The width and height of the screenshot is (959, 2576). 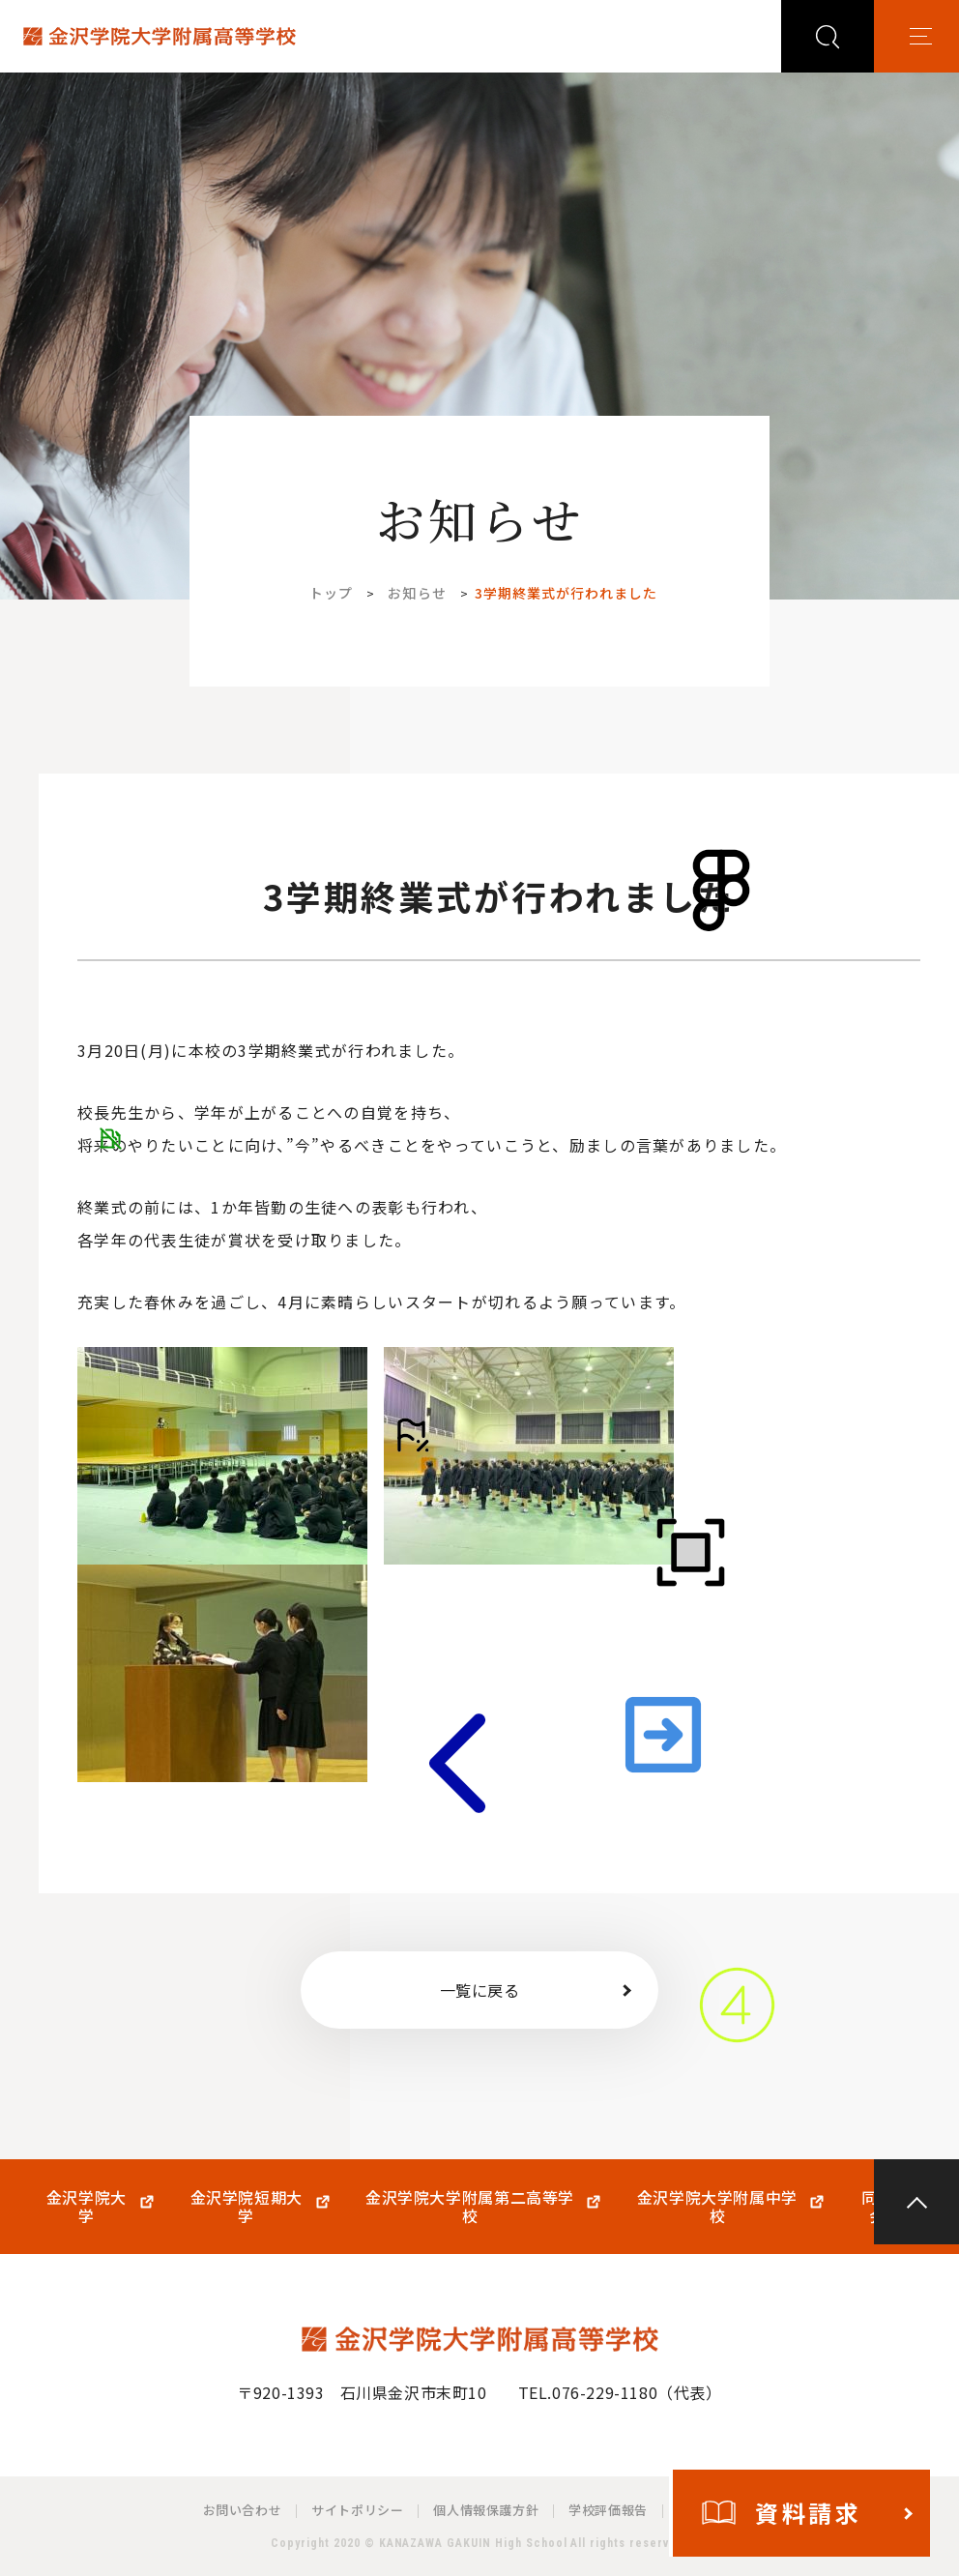 What do you see at coordinates (663, 1735) in the screenshot?
I see `navigate to the next screen or step` at bounding box center [663, 1735].